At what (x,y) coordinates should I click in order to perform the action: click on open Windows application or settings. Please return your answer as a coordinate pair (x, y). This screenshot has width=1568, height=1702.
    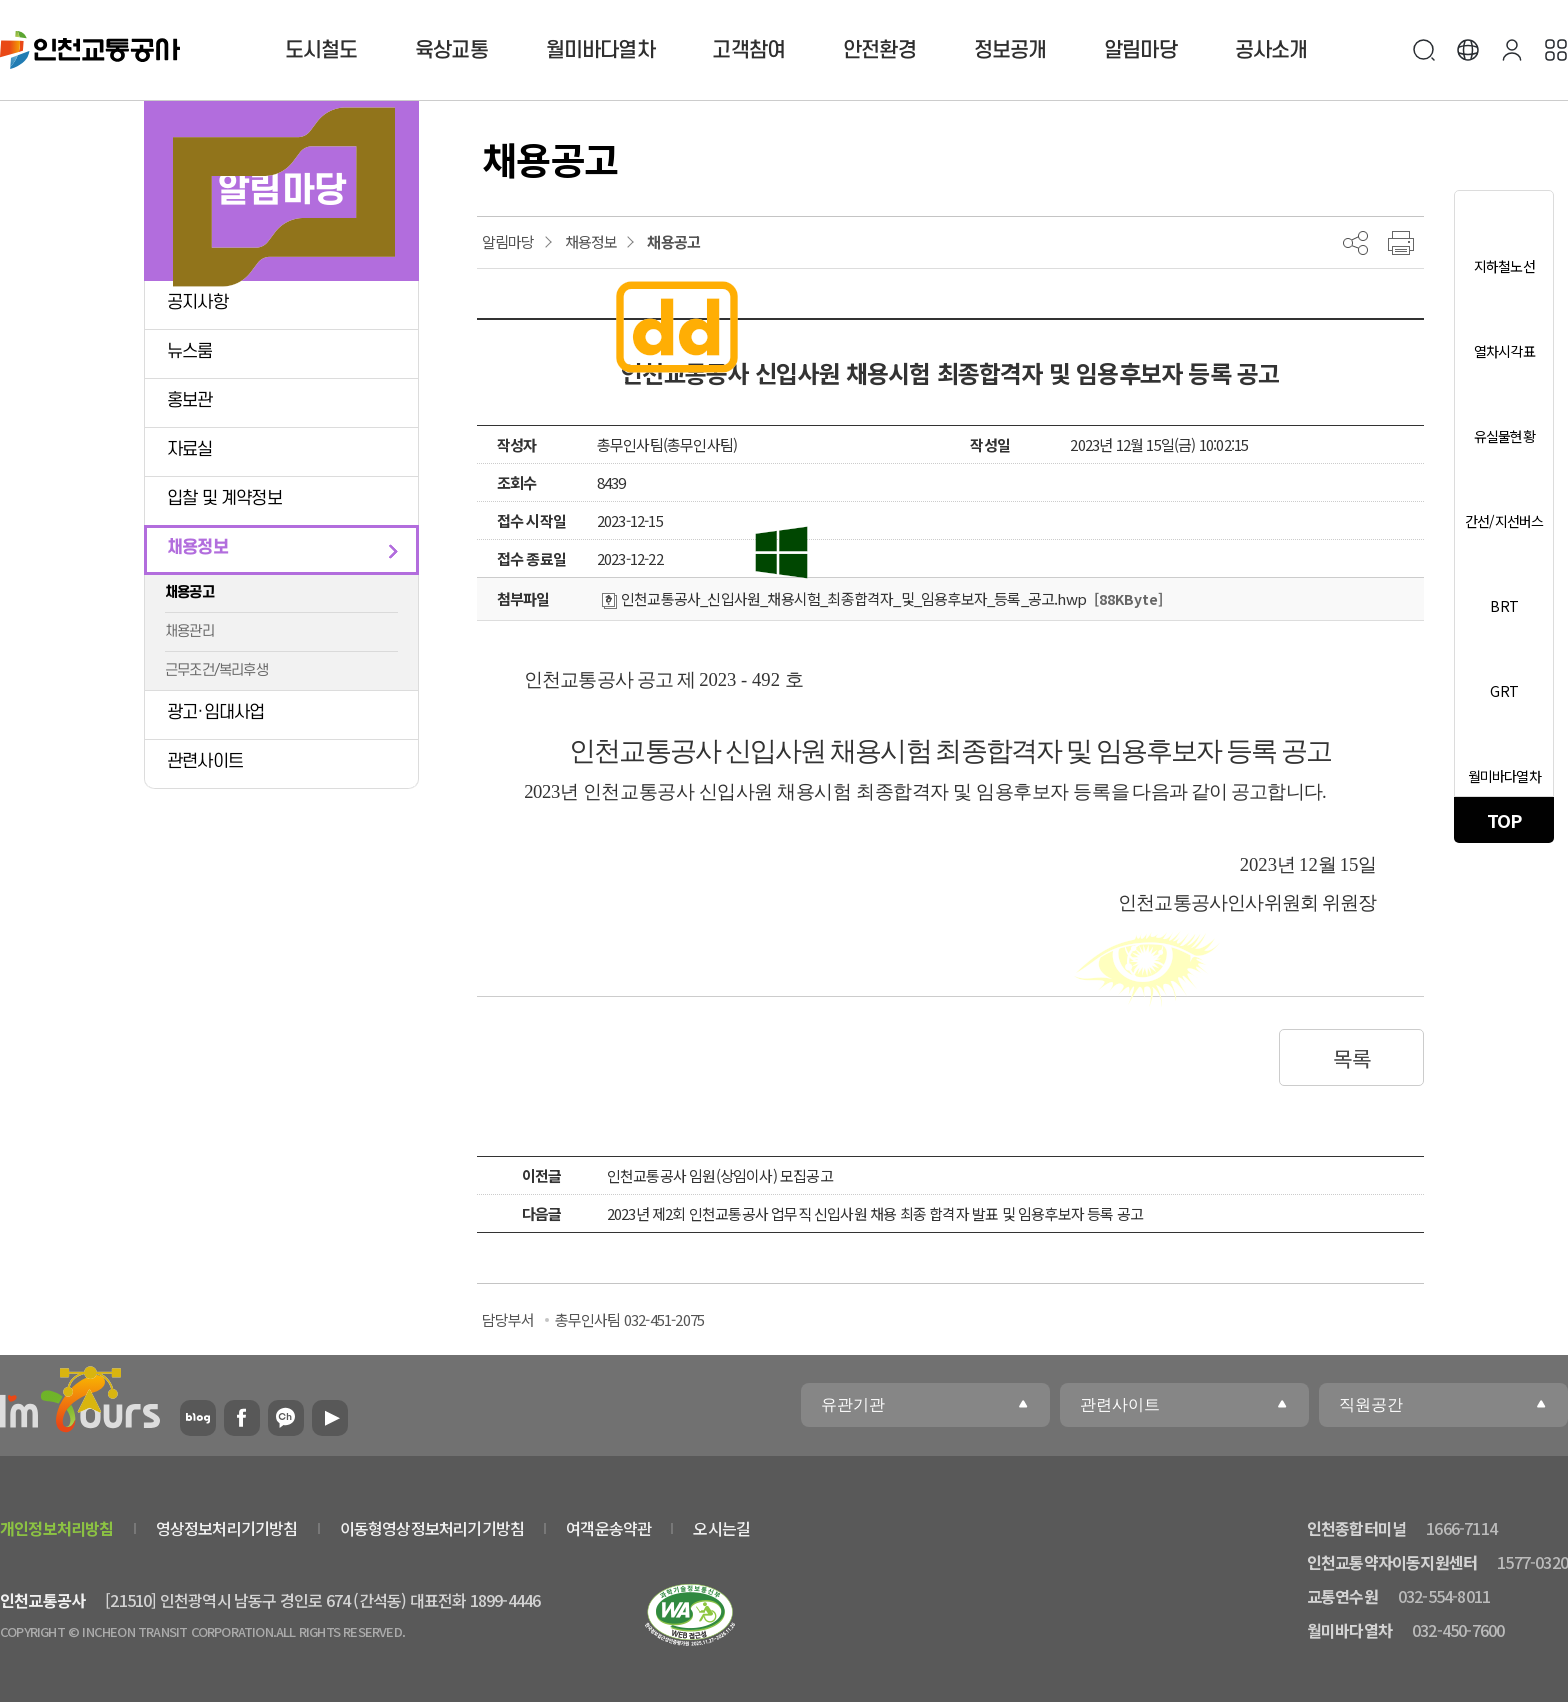
    Looking at the image, I should click on (781, 552).